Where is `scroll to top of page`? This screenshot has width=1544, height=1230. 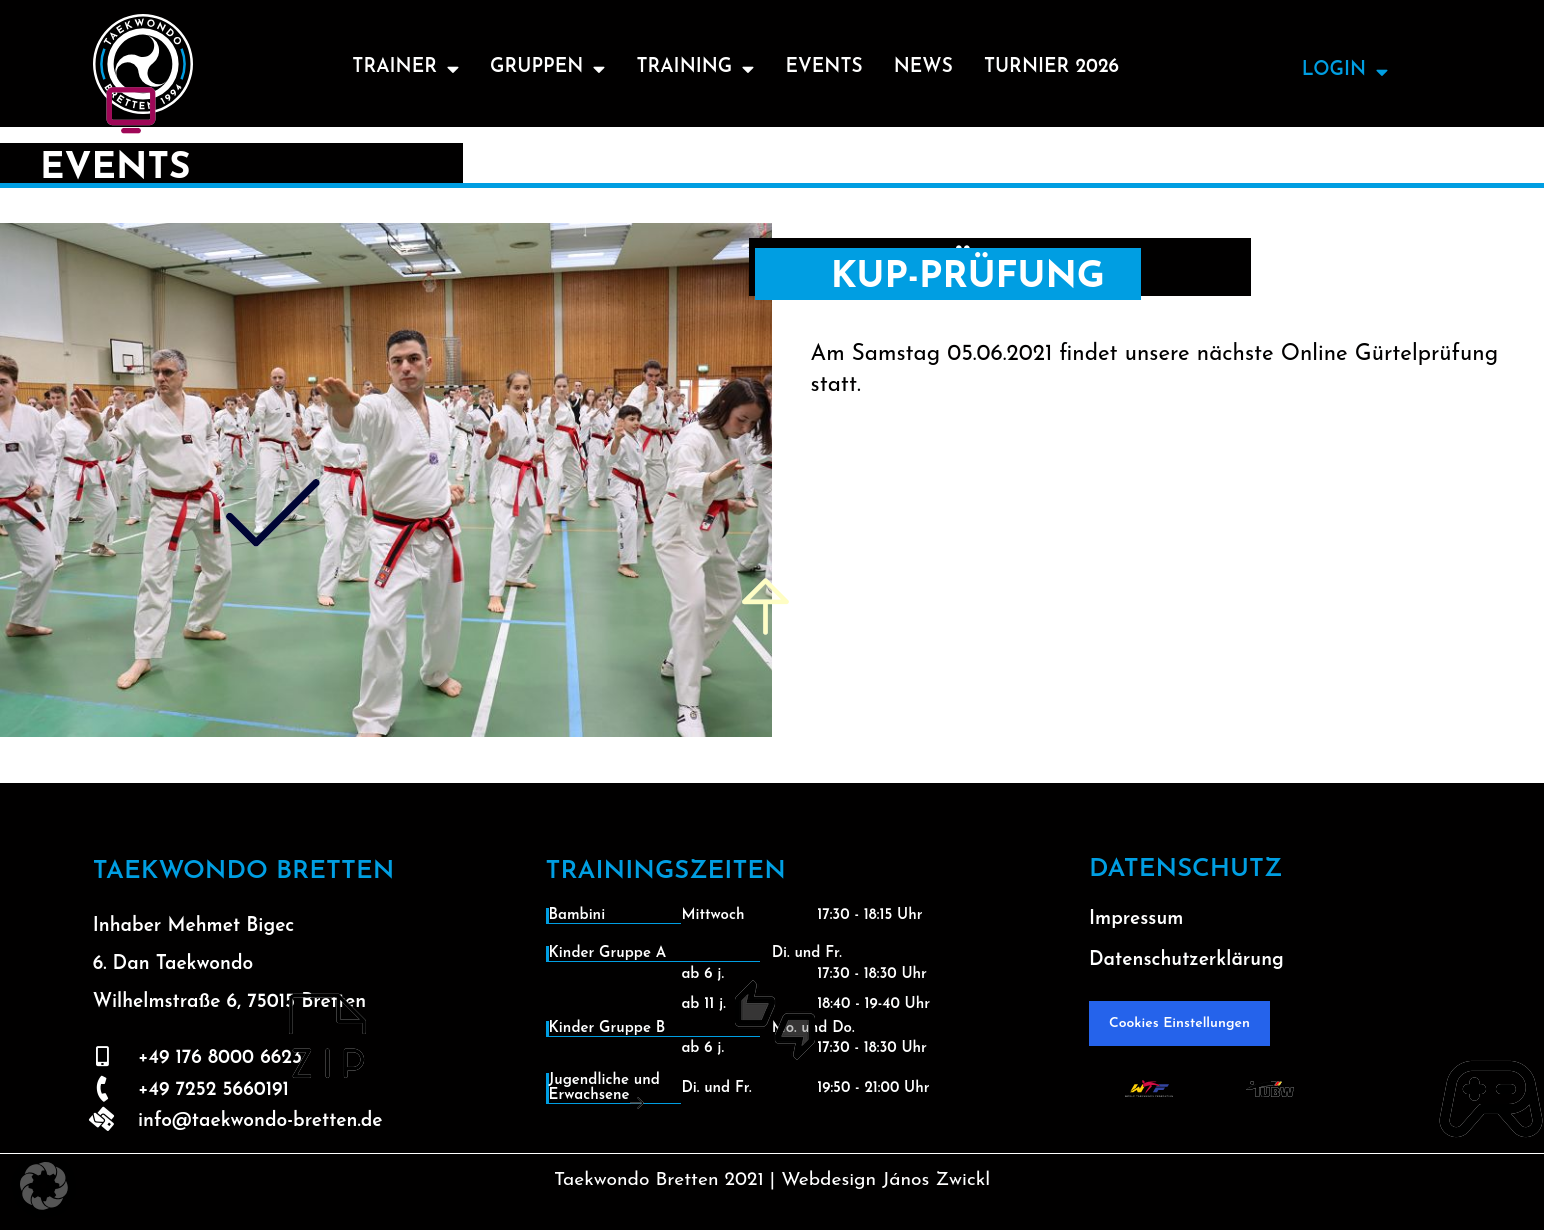 scroll to top of page is located at coordinates (765, 606).